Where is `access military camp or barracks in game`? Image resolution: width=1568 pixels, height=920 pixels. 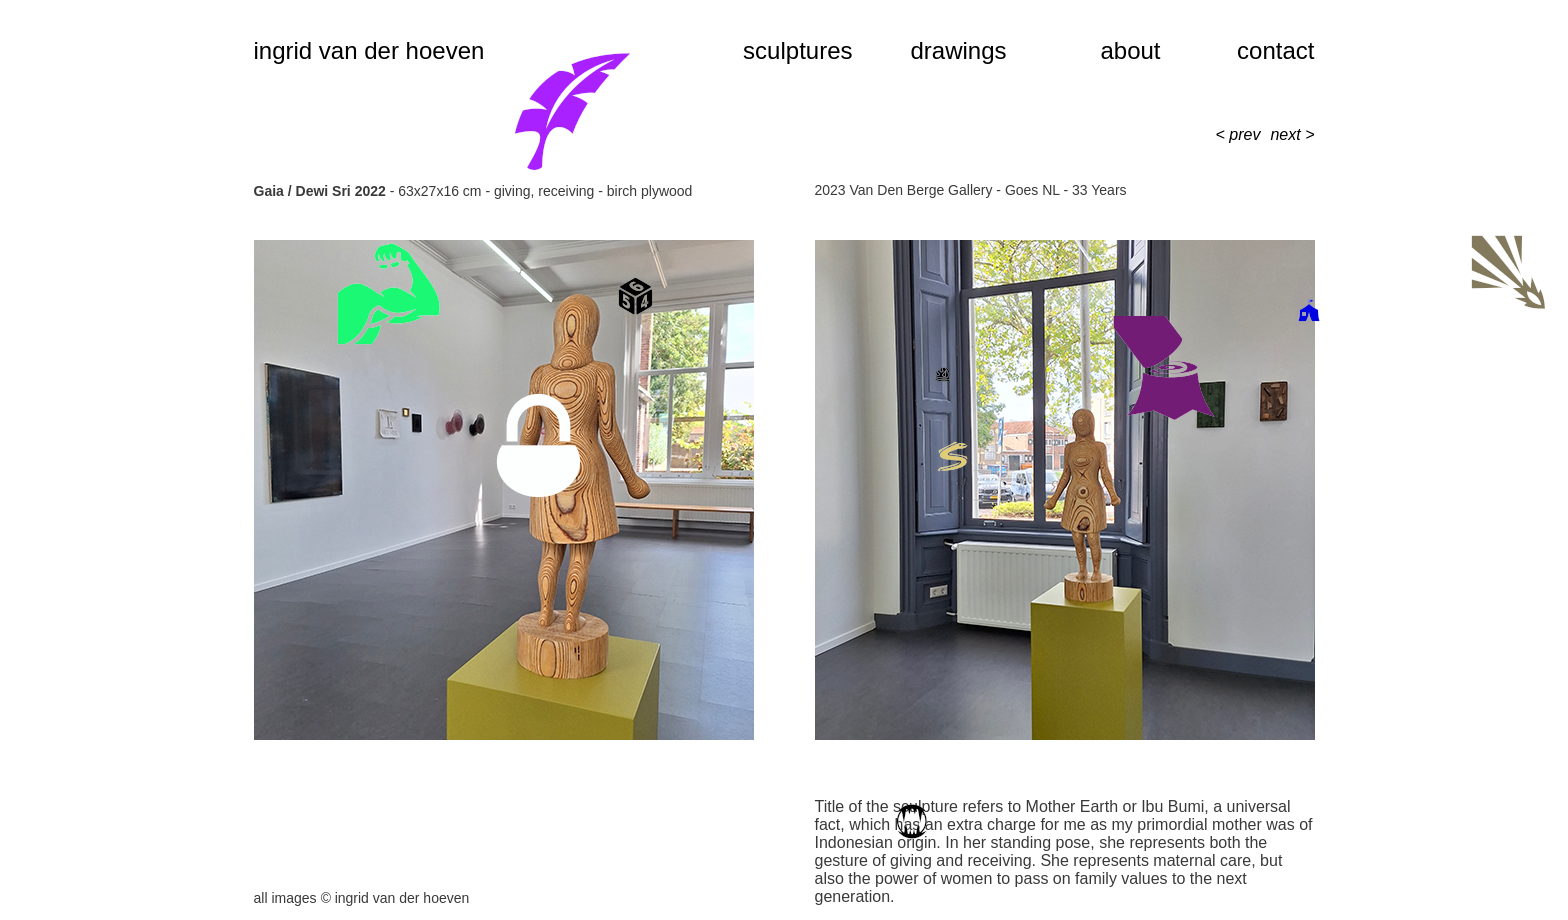 access military camp or barracks in game is located at coordinates (1309, 310).